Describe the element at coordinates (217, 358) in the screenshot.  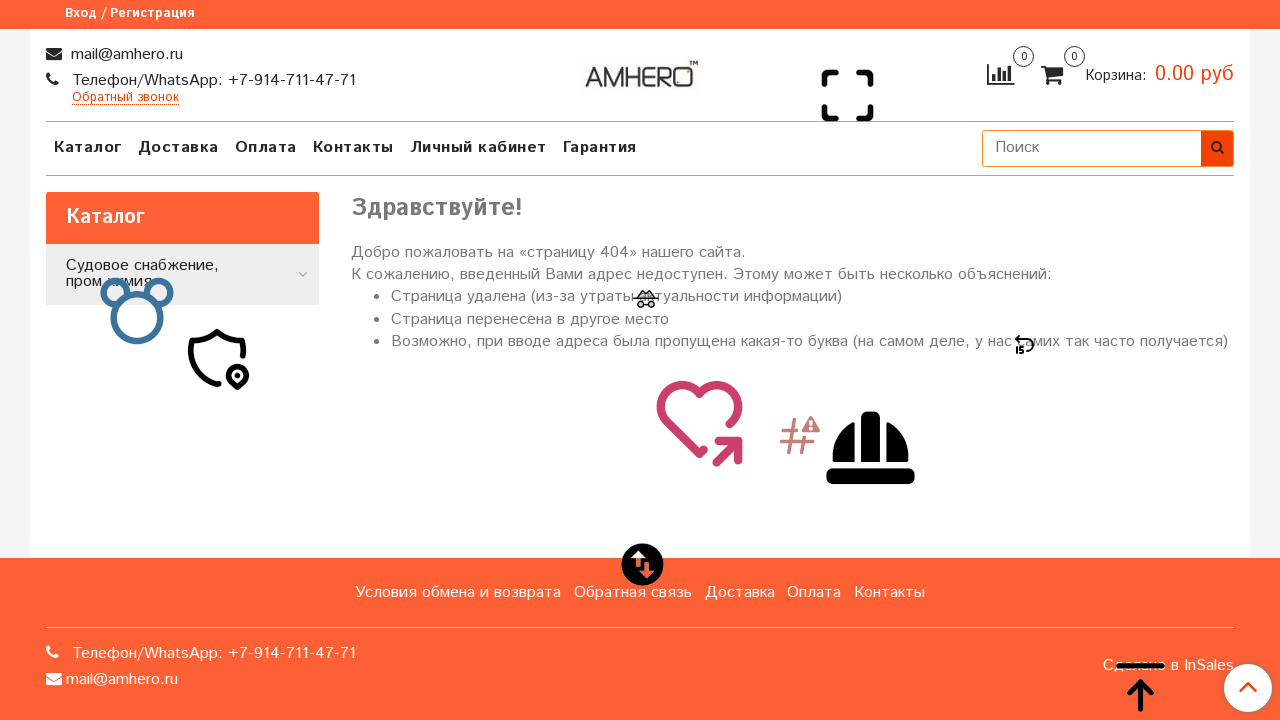
I see `set a secure location or safe zone` at that location.